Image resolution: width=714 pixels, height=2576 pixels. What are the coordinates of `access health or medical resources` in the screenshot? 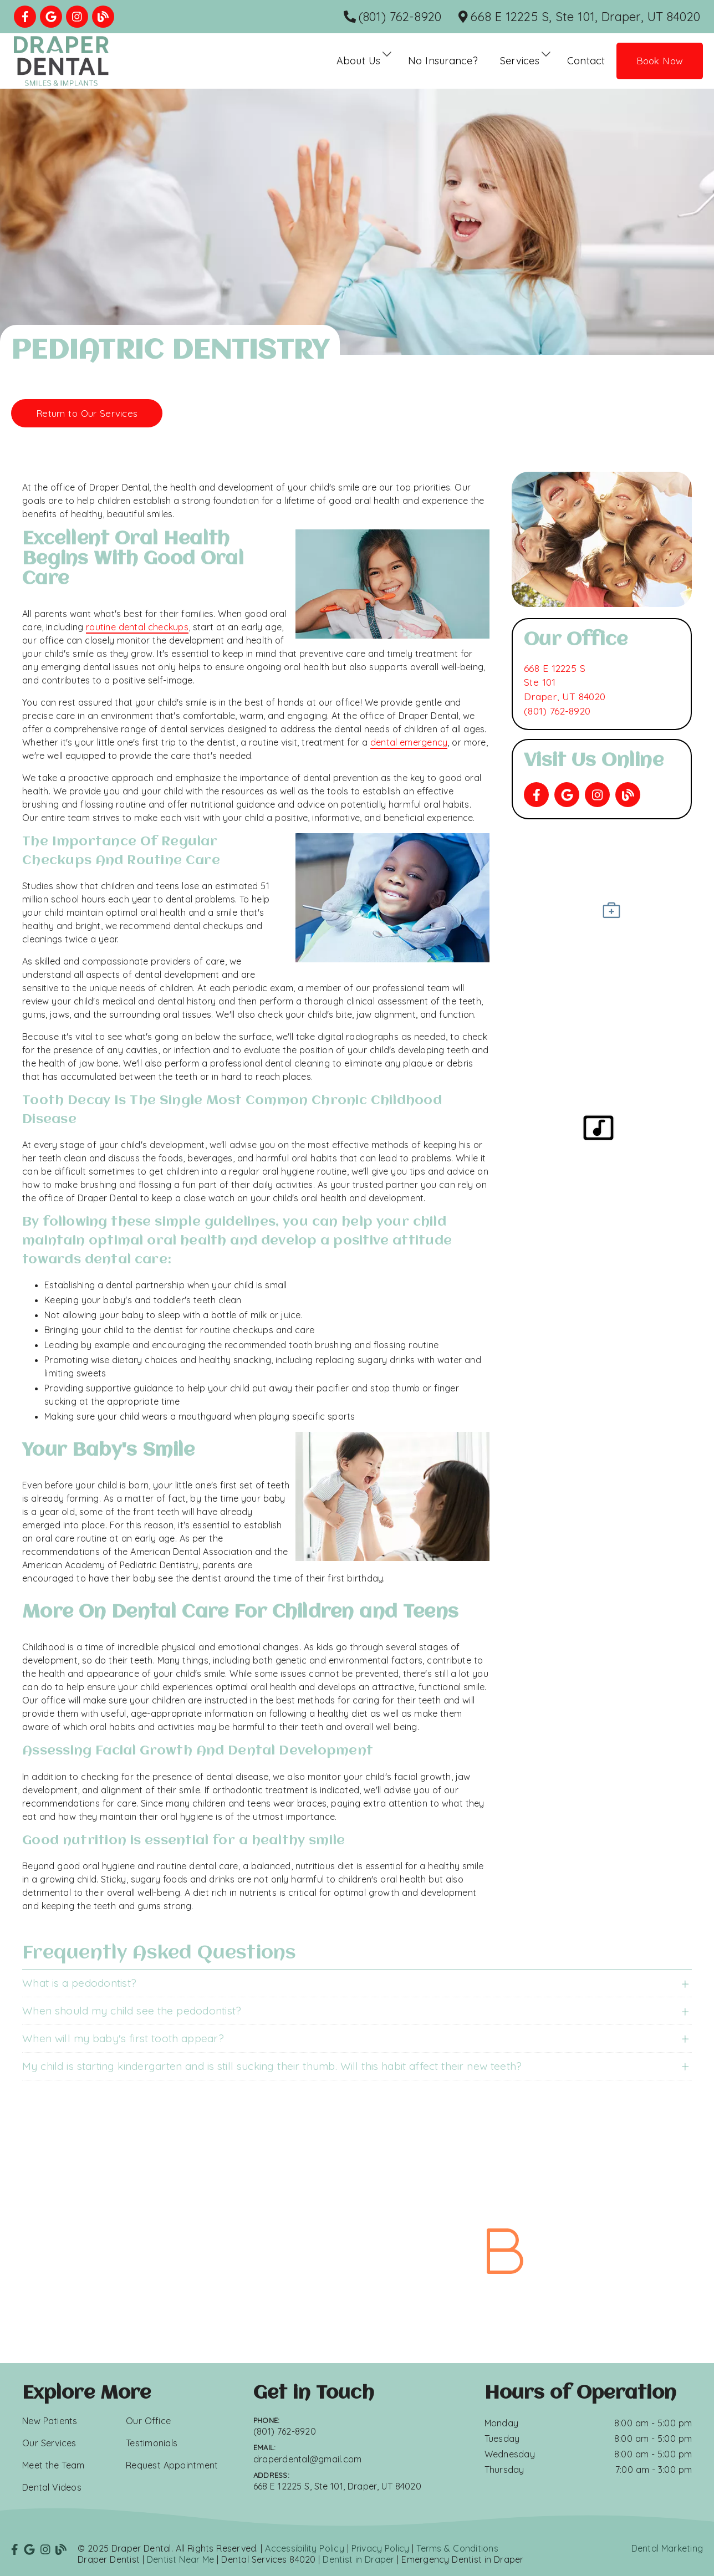 It's located at (611, 911).